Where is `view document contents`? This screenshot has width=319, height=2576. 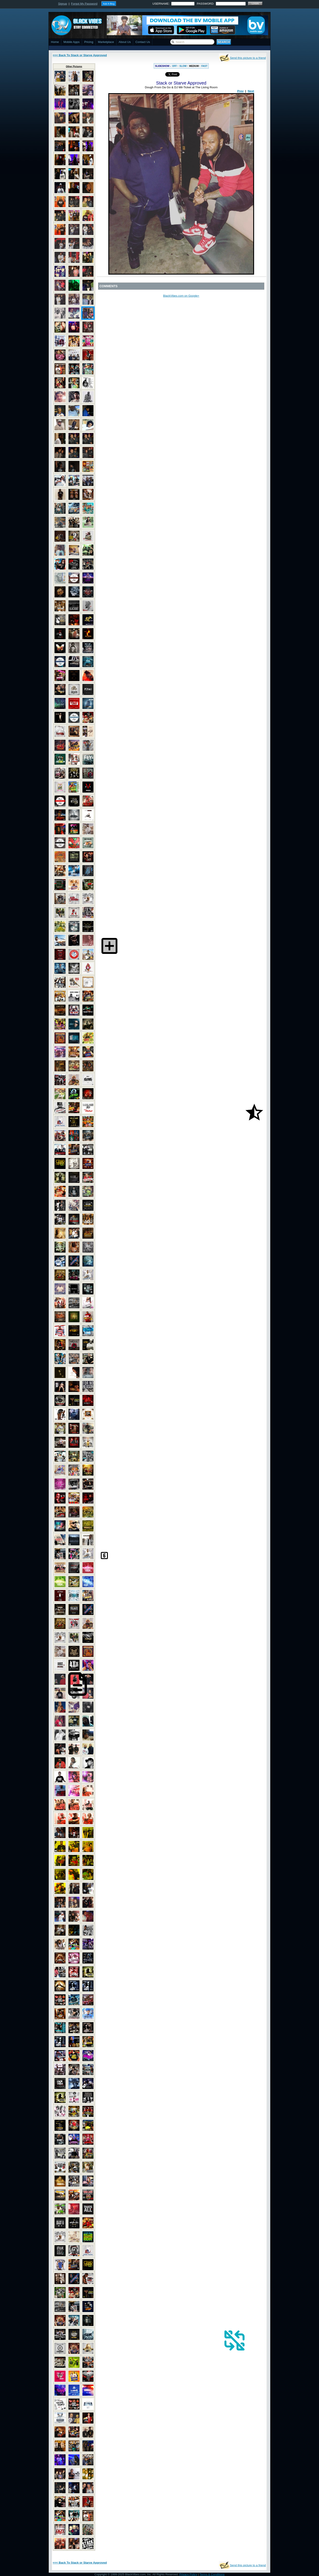
view document contents is located at coordinates (78, 1684).